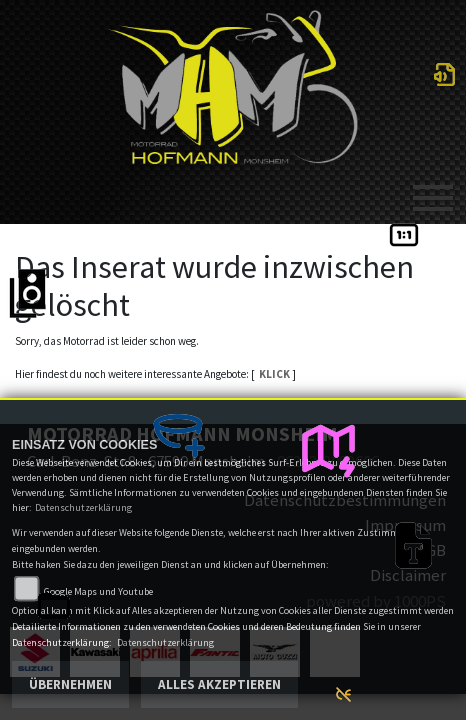  Describe the element at coordinates (328, 448) in the screenshot. I see `find nearby charging stations` at that location.